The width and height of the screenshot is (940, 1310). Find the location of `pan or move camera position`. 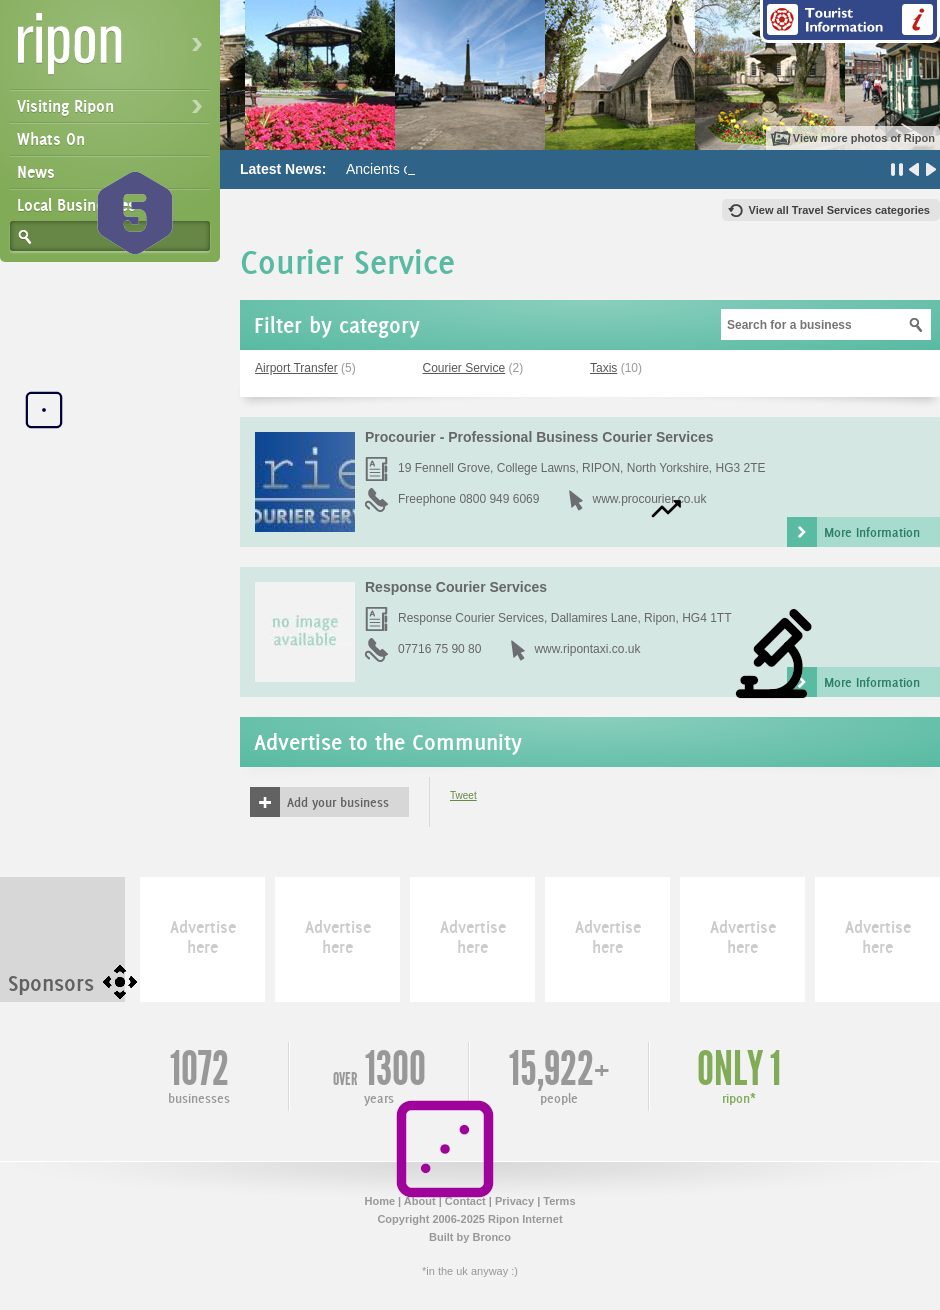

pan or move camera position is located at coordinates (120, 982).